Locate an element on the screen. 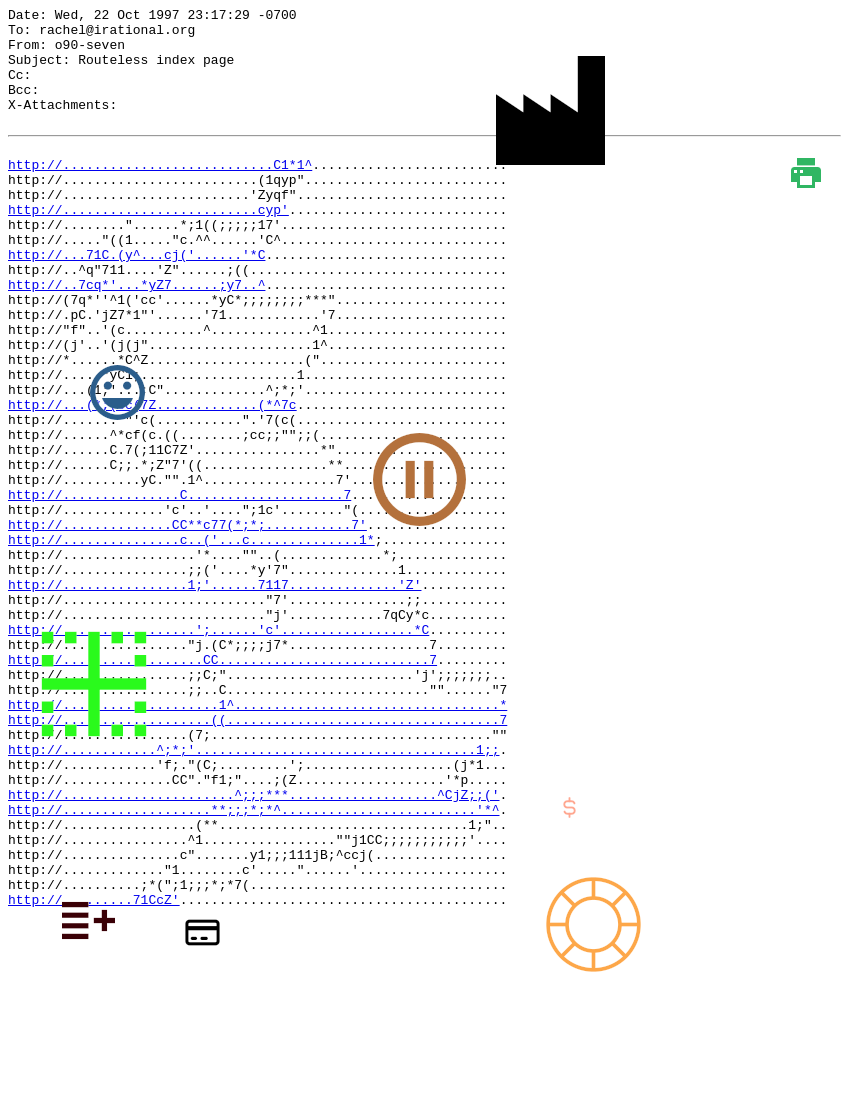 Image resolution: width=849 pixels, height=1098 pixels. access casino or gambling games is located at coordinates (593, 924).